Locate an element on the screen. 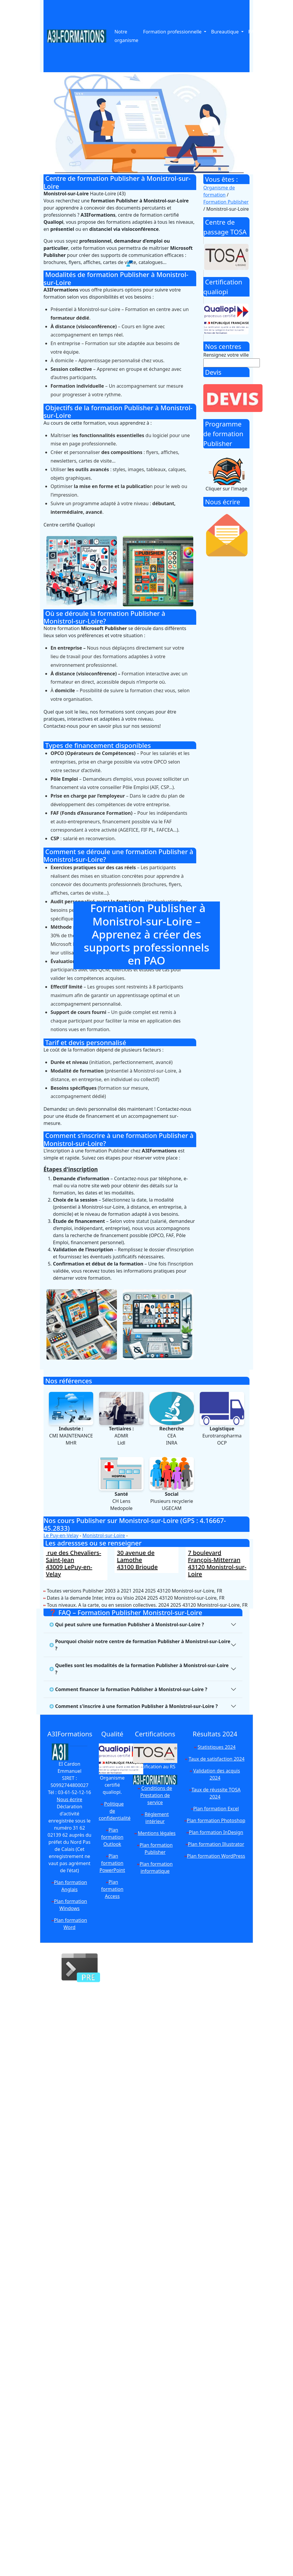 The width and height of the screenshot is (293, 2576). open windows terminal preview app is located at coordinates (81, 1967).